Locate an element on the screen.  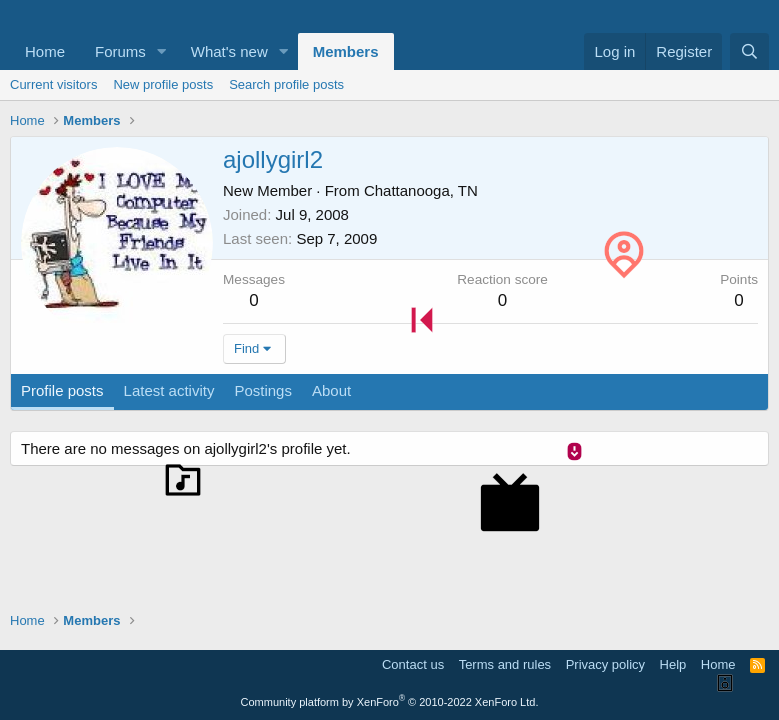
open your music folder is located at coordinates (183, 480).